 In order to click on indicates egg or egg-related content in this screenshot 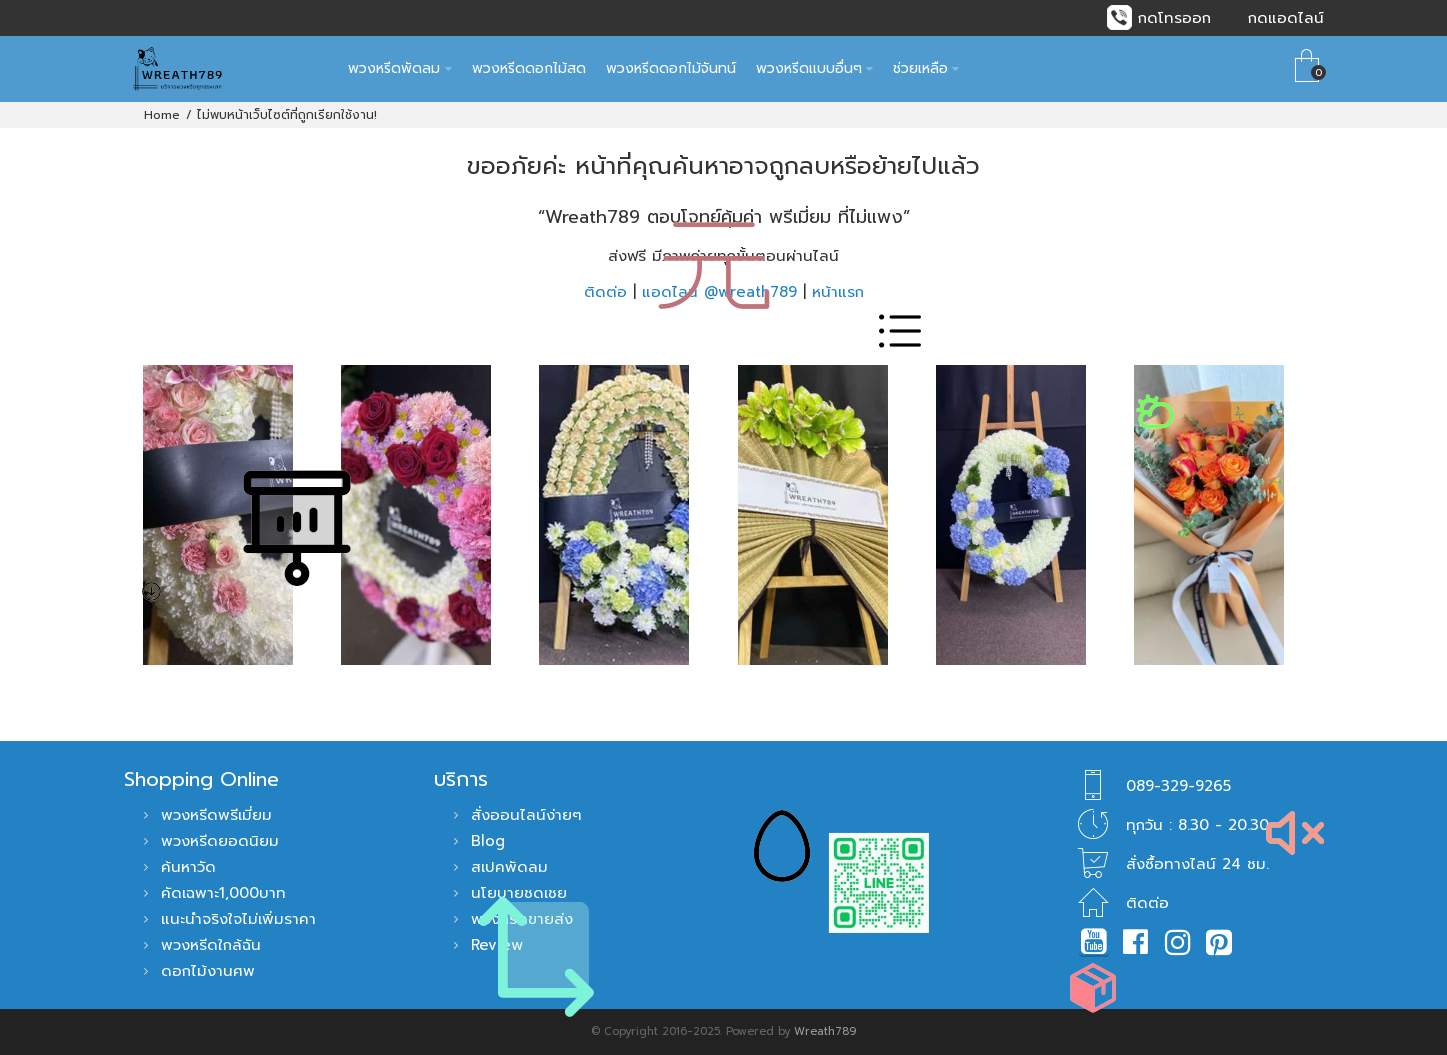, I will do `click(782, 846)`.